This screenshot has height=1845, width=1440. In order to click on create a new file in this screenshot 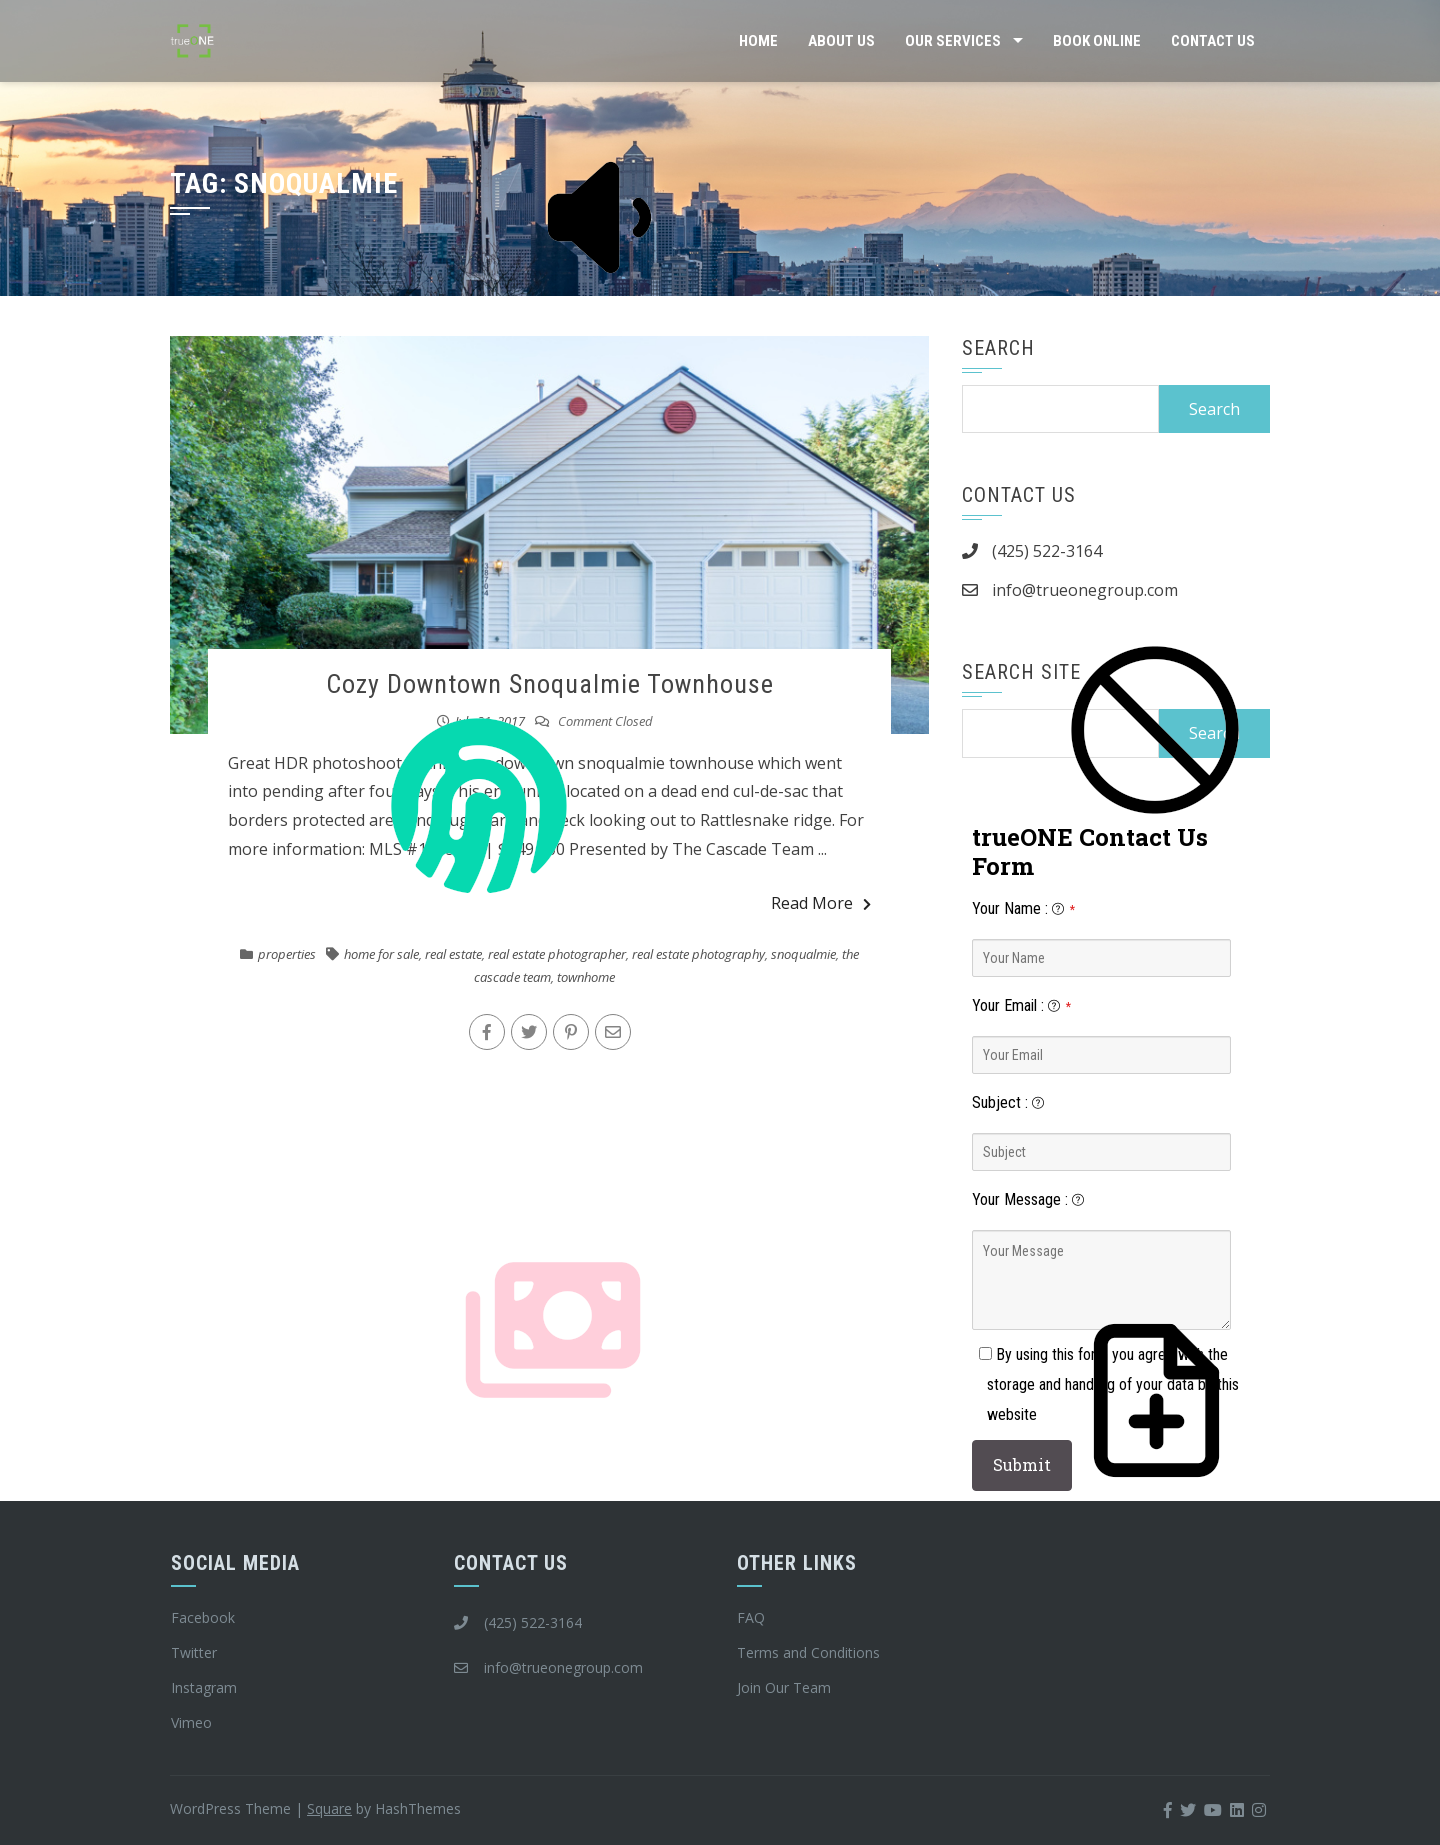, I will do `click(1156, 1400)`.